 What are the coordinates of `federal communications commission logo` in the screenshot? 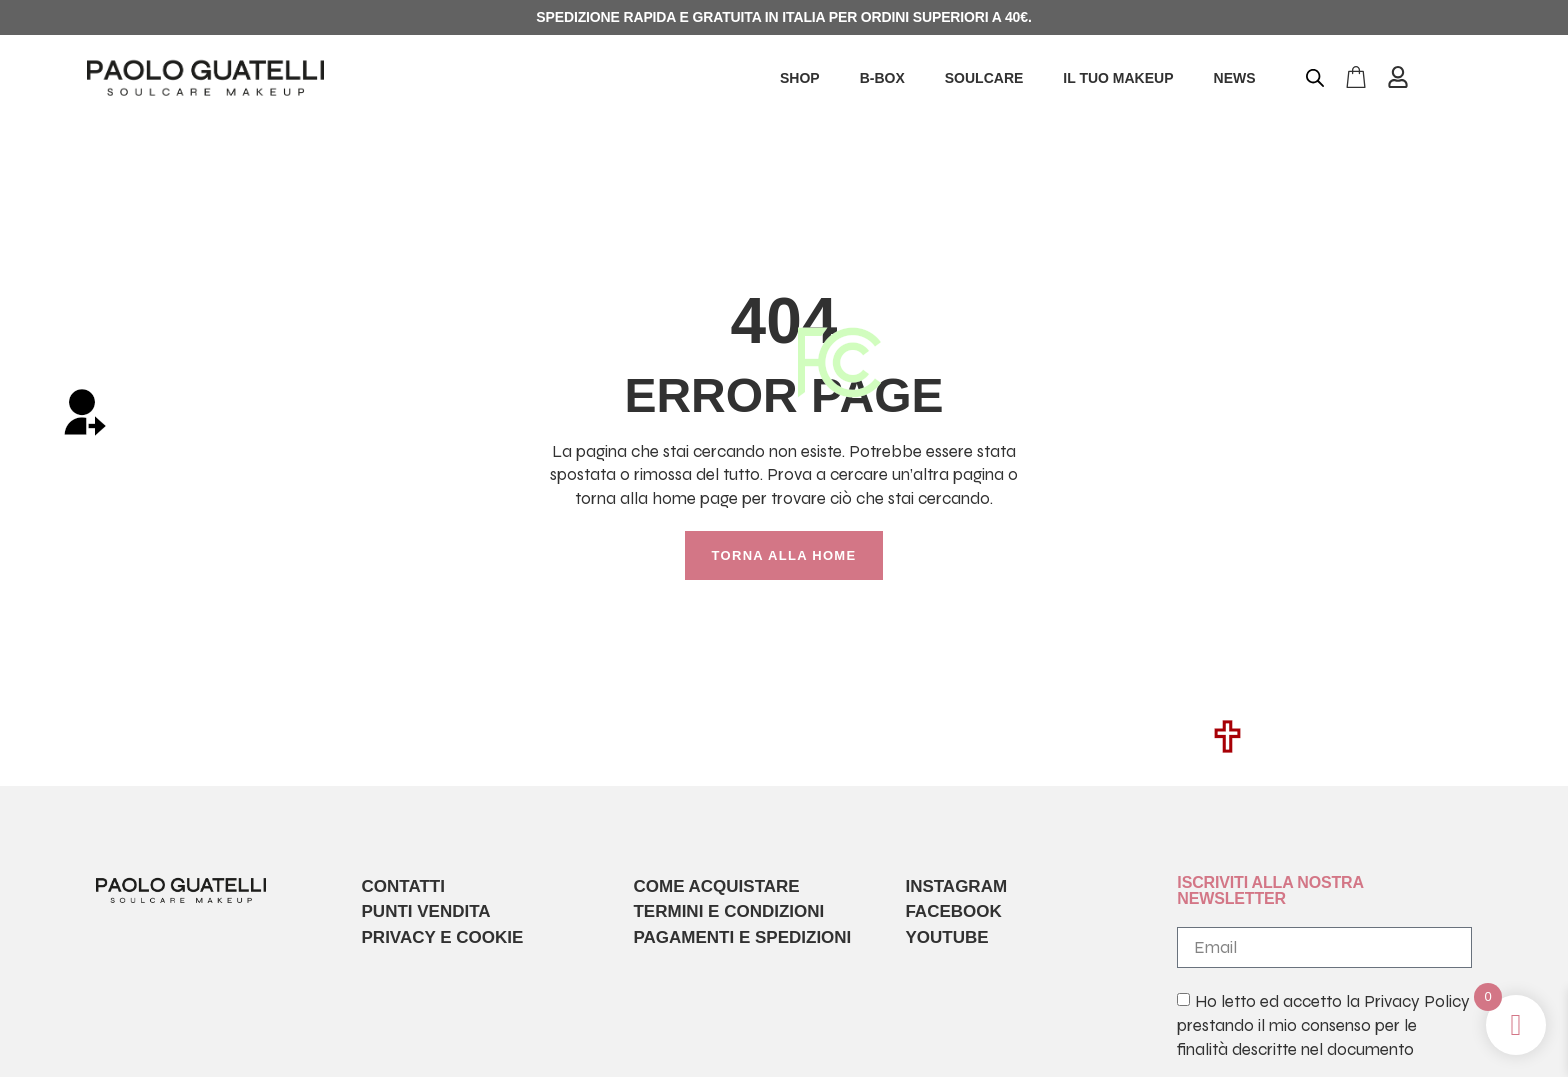 It's located at (839, 362).